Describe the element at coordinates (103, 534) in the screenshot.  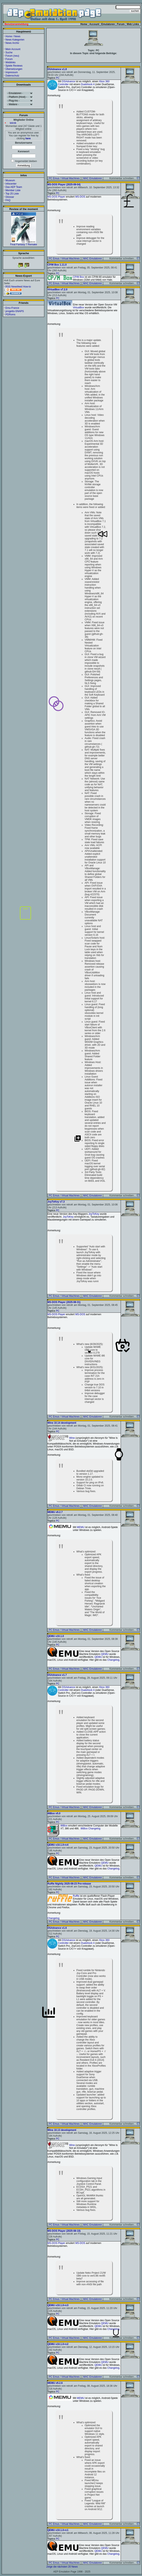
I see `rewind media or skip backward` at that location.